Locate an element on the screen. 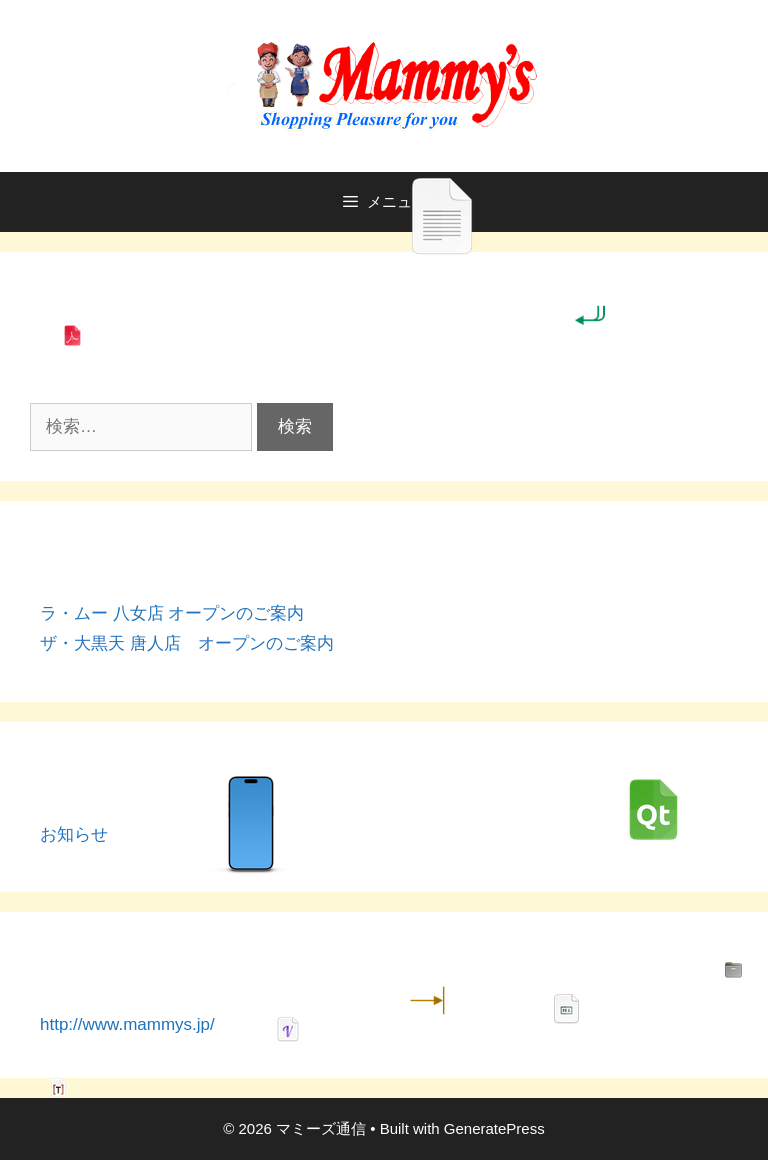  iPhone 15 device icon is located at coordinates (251, 825).